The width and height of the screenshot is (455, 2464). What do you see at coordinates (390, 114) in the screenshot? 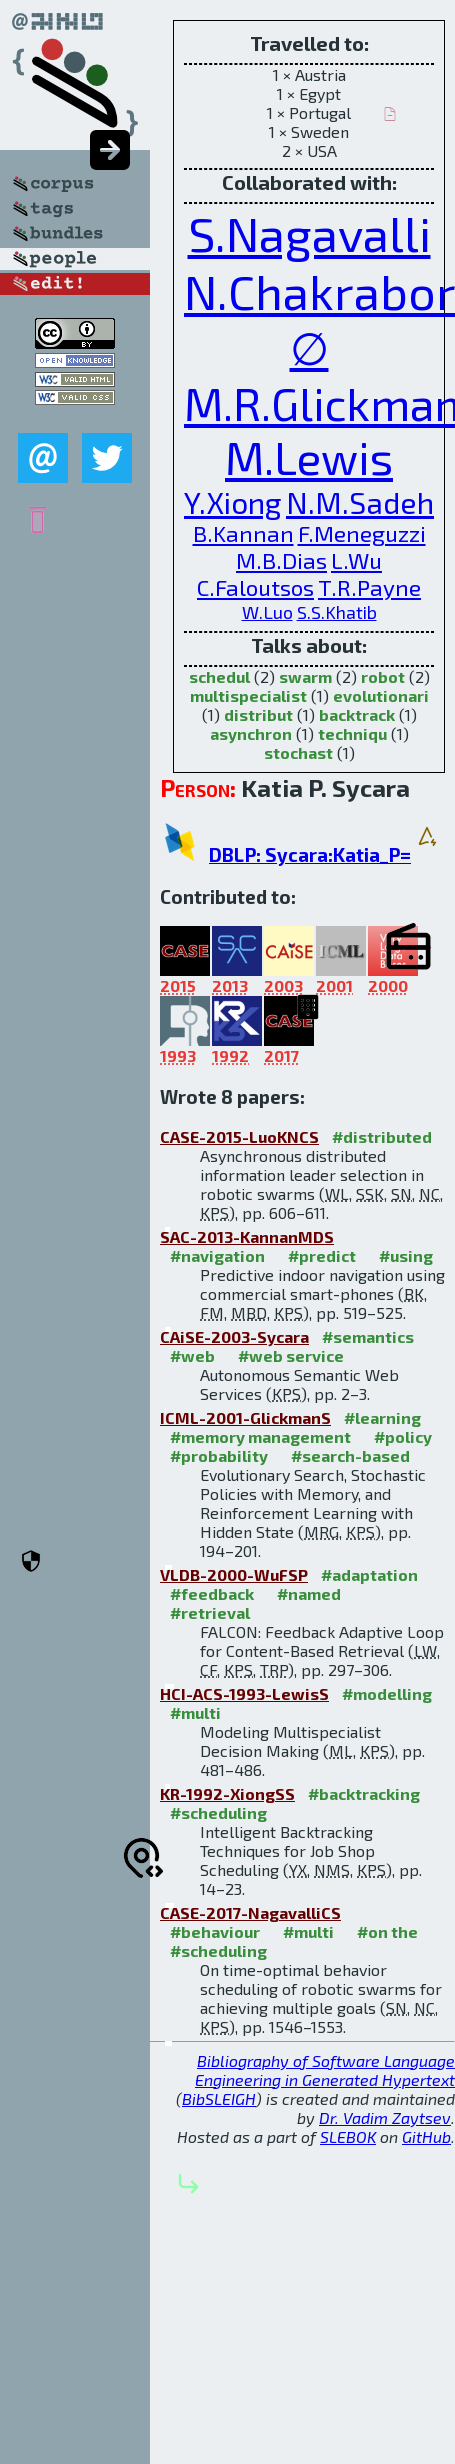
I see `remove content from a document` at bounding box center [390, 114].